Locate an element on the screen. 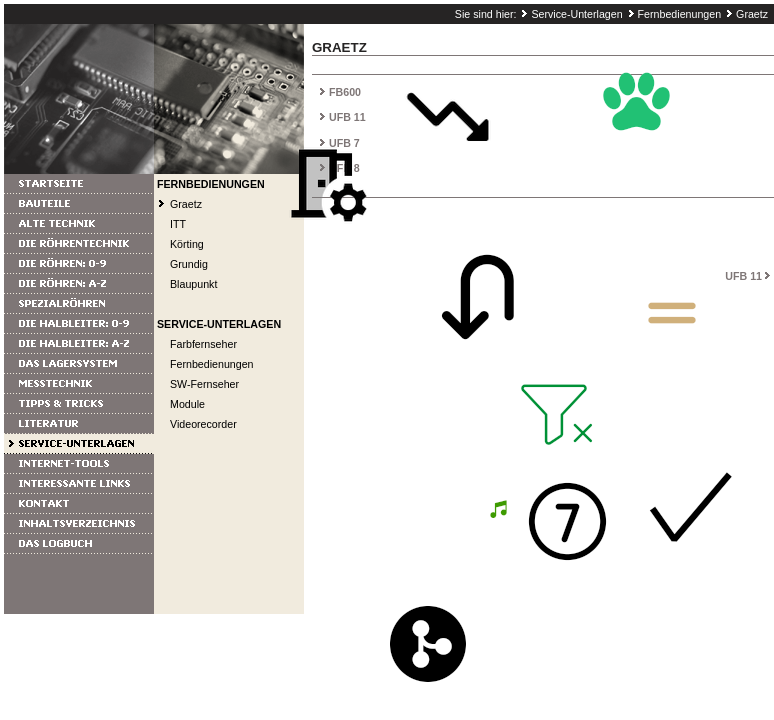 The width and height of the screenshot is (774, 720). reorder or rearrange items in a list is located at coordinates (672, 313).